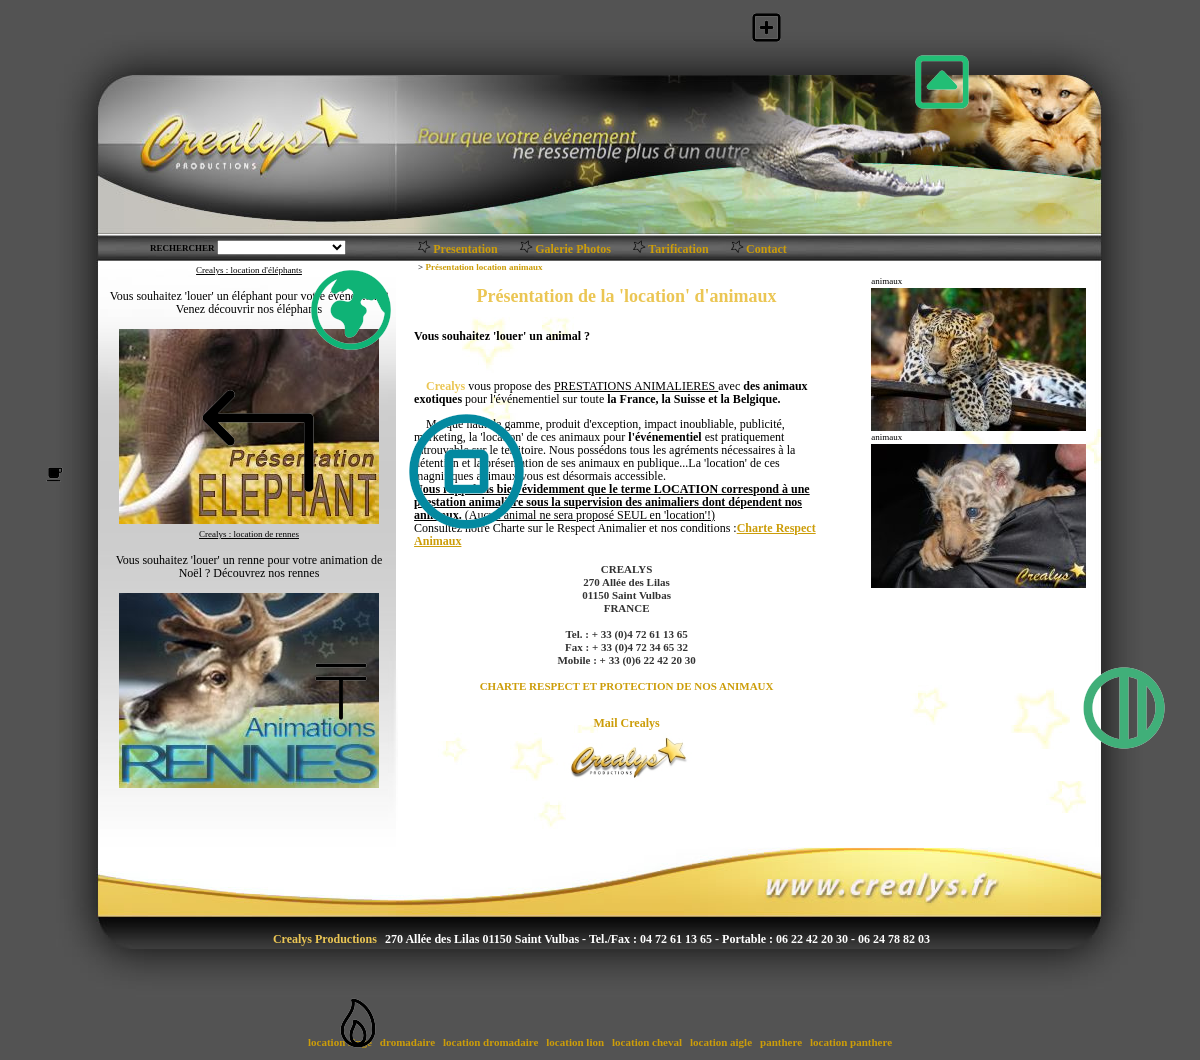 This screenshot has height=1060, width=1200. I want to click on find nearby coffee shops or cafes, so click(54, 474).